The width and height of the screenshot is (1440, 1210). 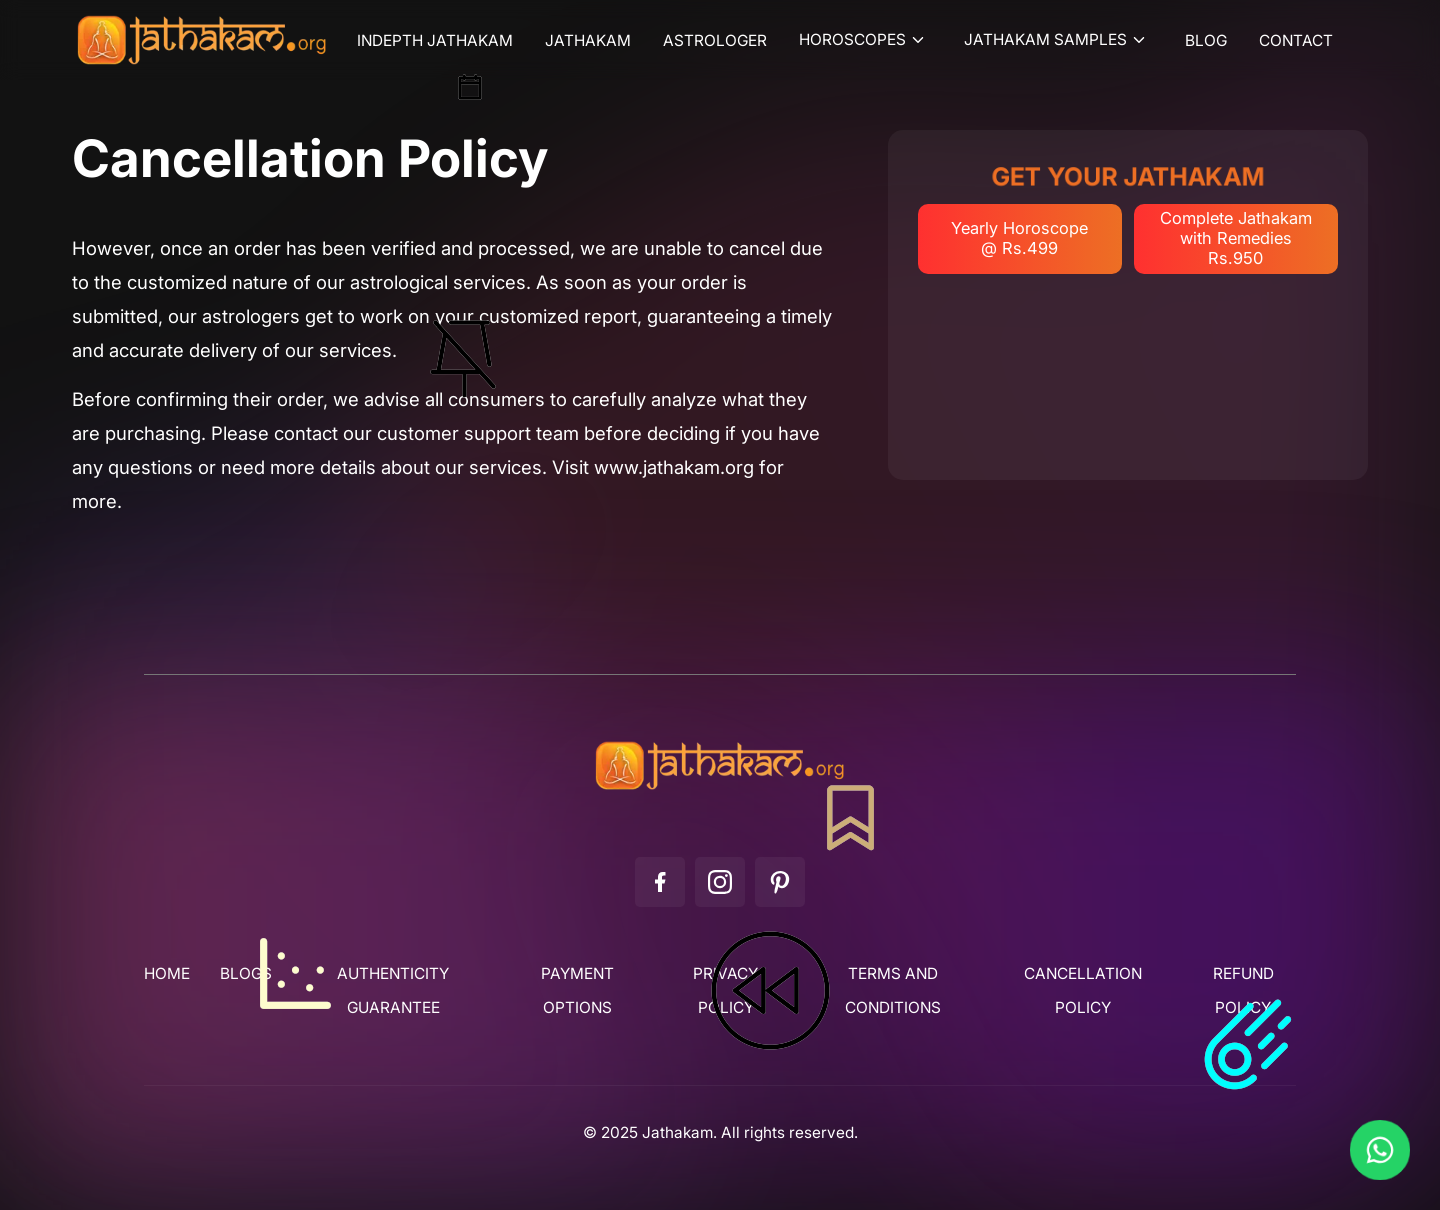 What do you see at coordinates (470, 88) in the screenshot?
I see `open calendar view` at bounding box center [470, 88].